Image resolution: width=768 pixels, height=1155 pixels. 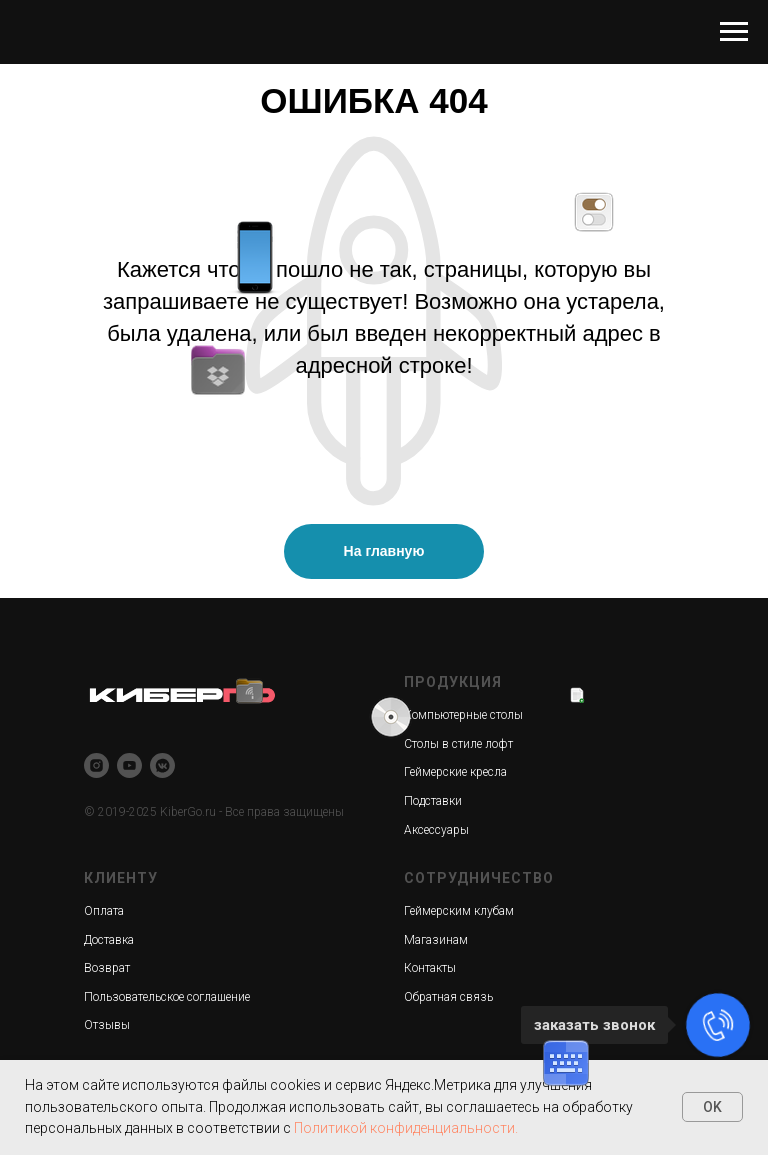 I want to click on create a new document, so click(x=577, y=695).